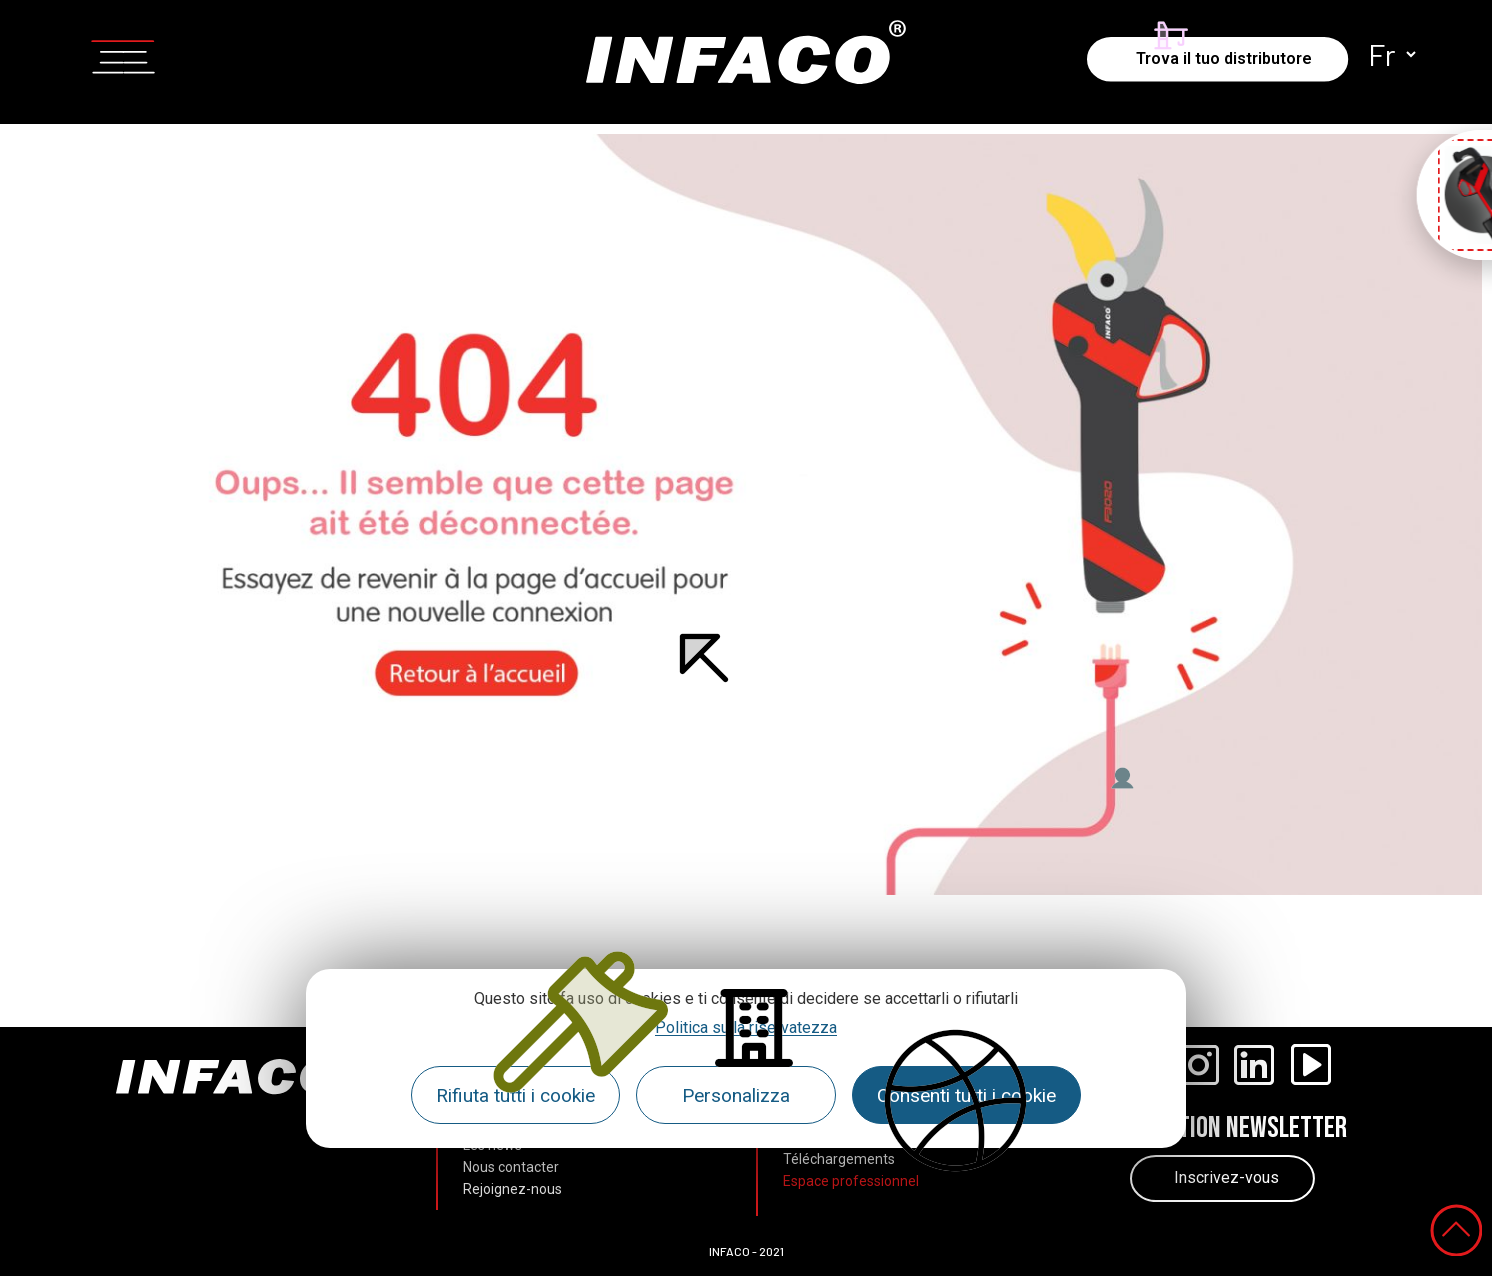 This screenshot has width=1492, height=1276. I want to click on view your profile, so click(1122, 778).